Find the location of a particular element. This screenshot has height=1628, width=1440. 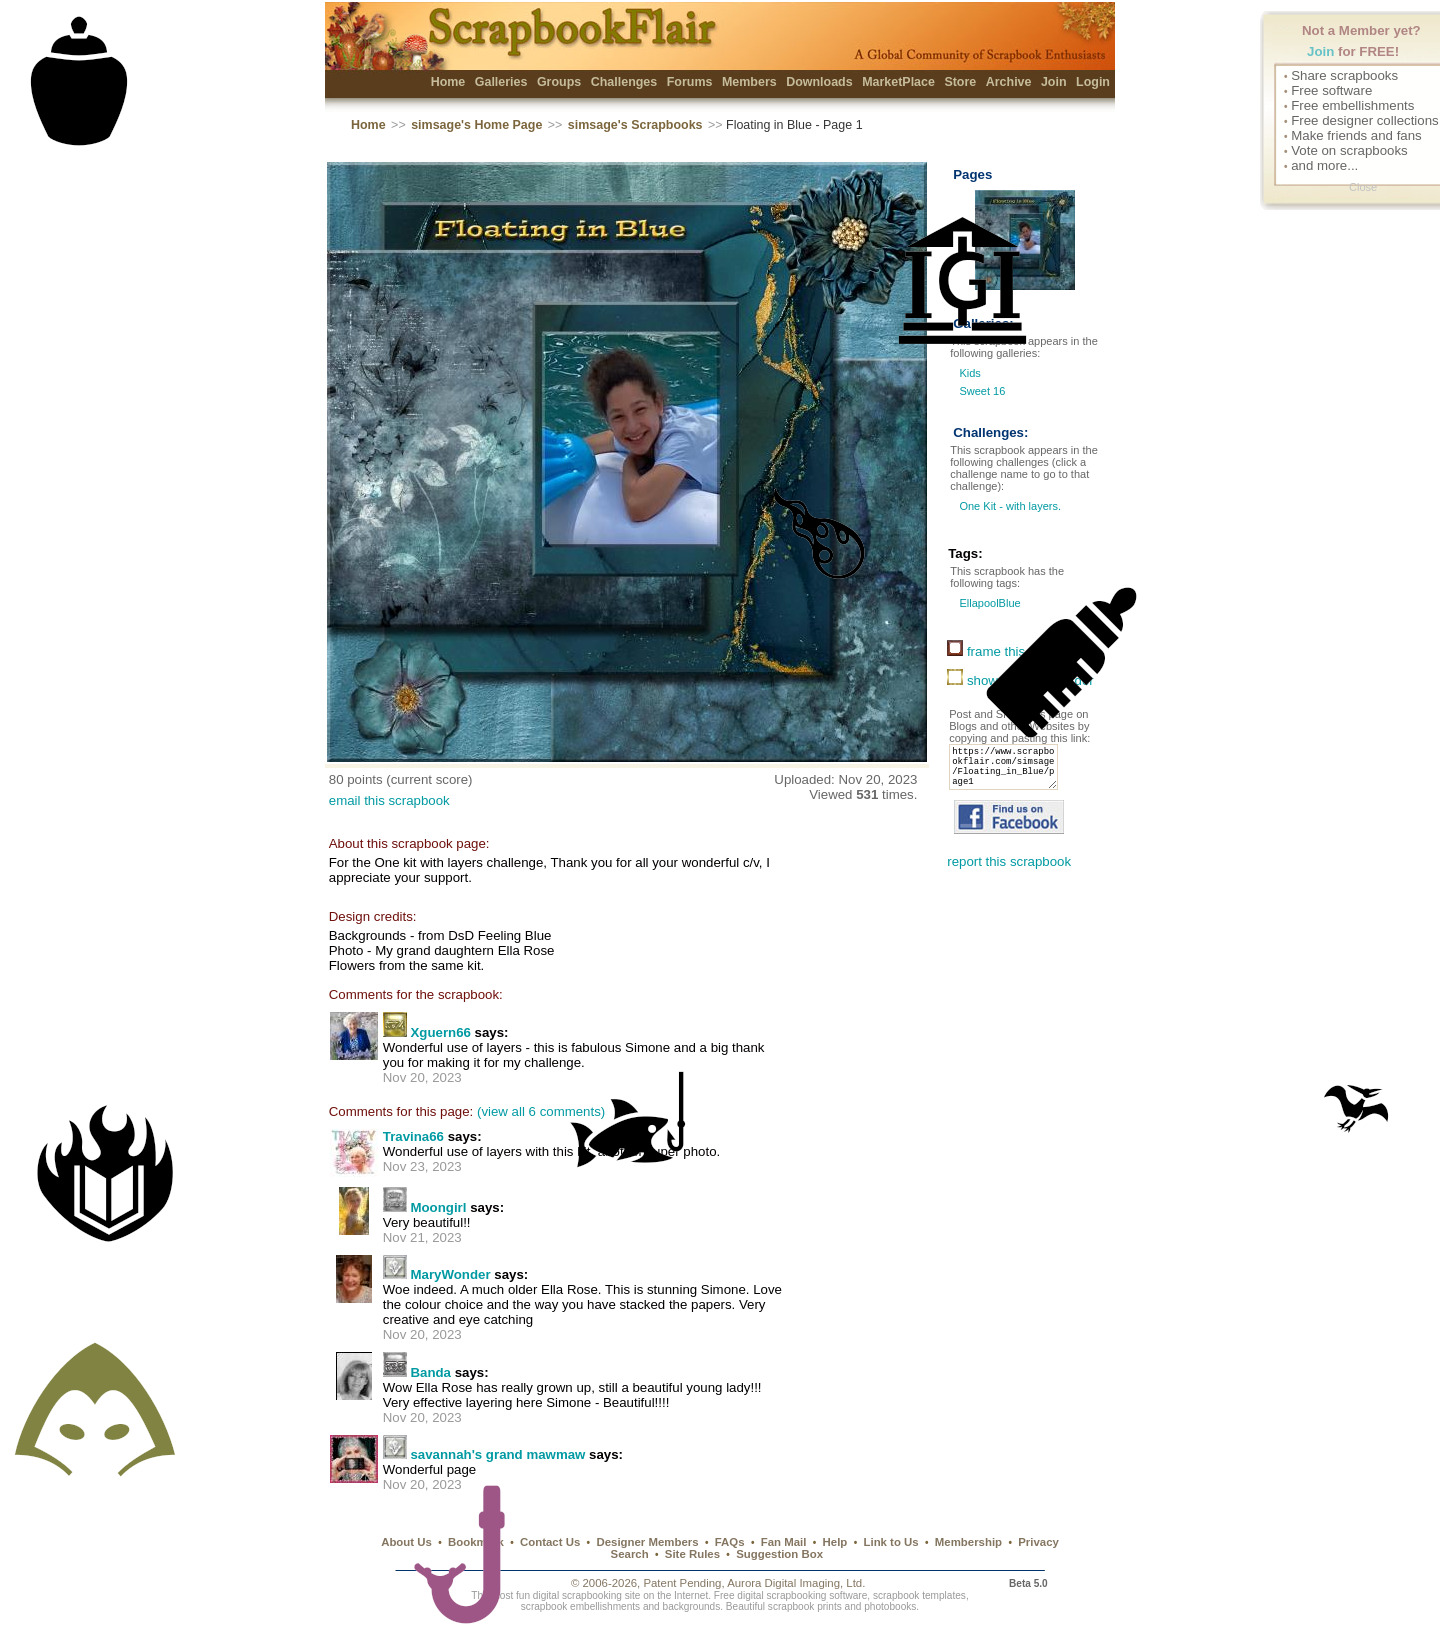

pterodactyl or flying dinosaur icon for a game element is located at coordinates (1356, 1109).